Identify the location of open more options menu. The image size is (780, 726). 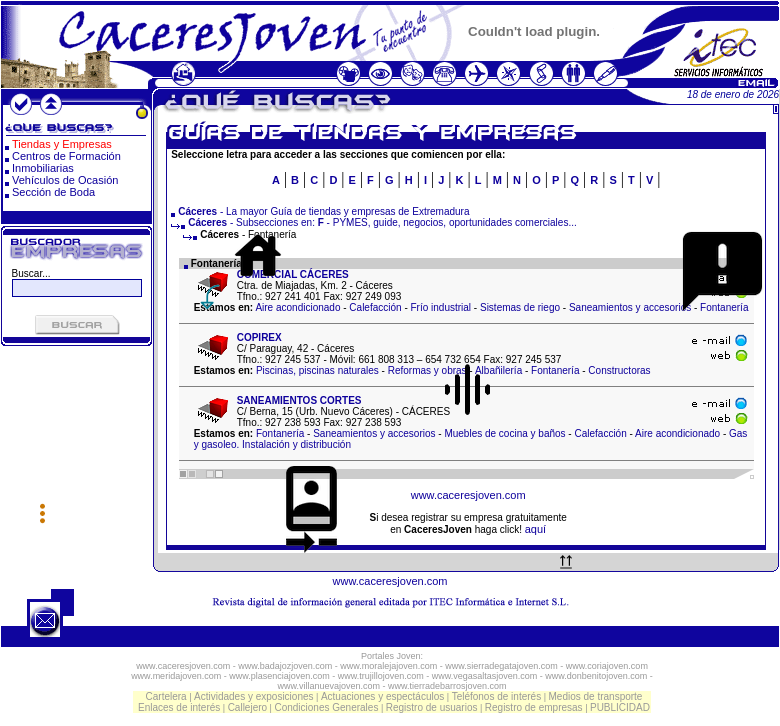
(42, 513).